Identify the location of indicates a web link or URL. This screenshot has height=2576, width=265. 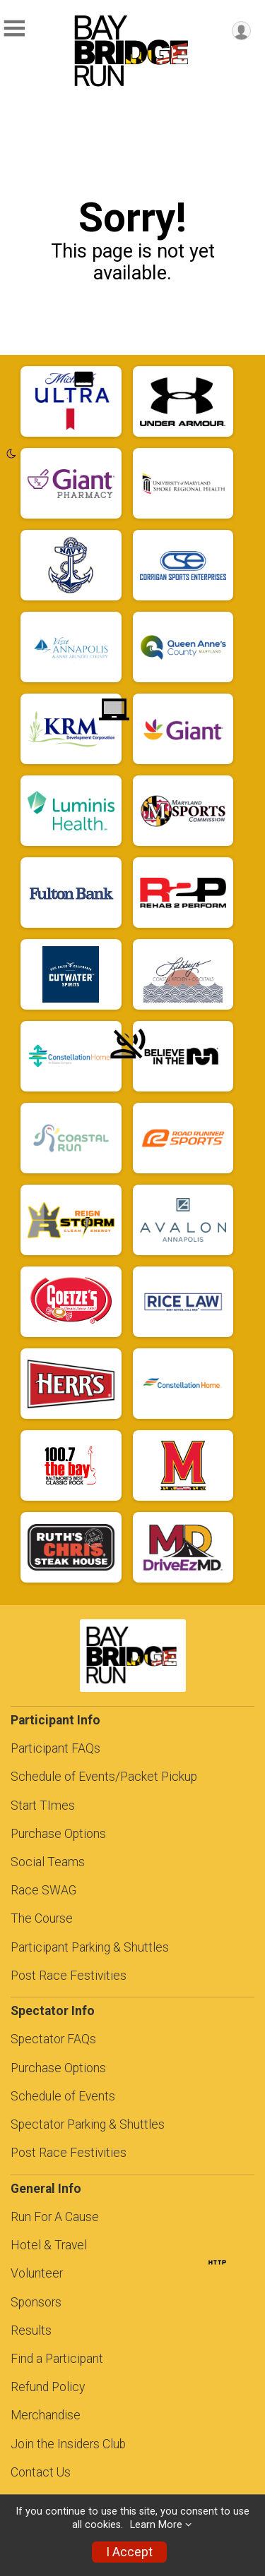
(217, 2262).